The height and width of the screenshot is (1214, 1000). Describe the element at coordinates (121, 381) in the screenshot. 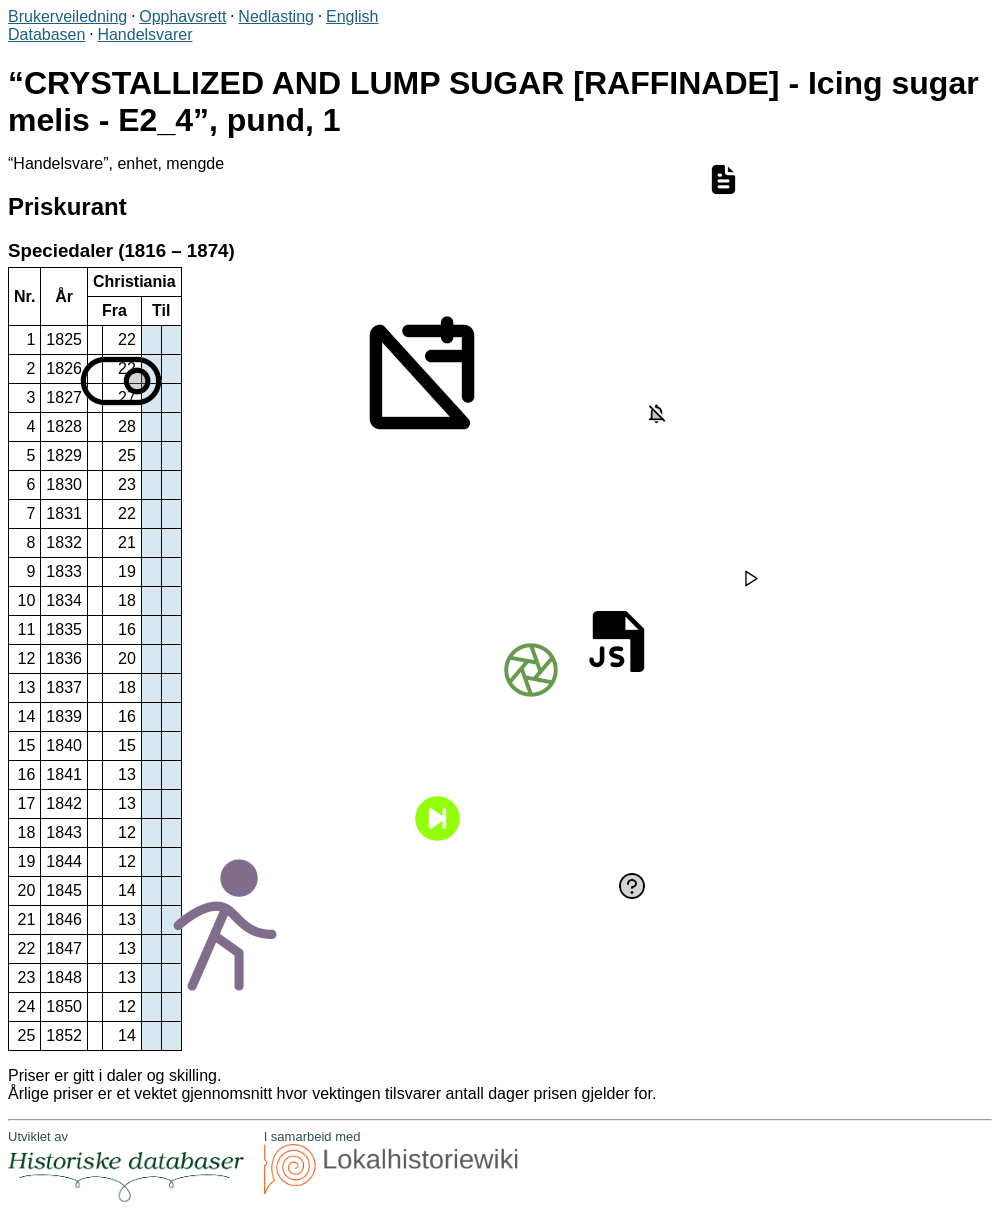

I see `toggle switch in the "on" or enabled position` at that location.